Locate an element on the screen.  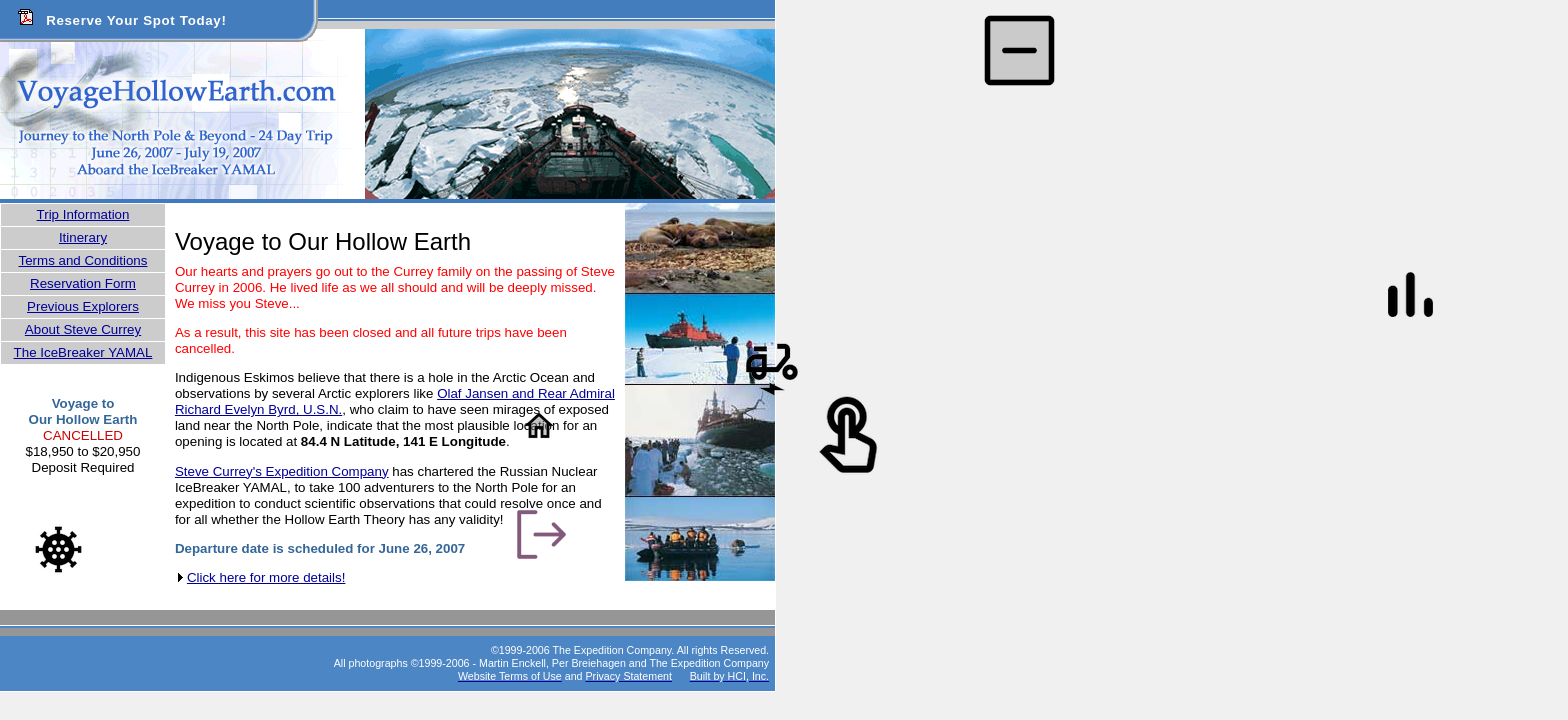
sign out of your account is located at coordinates (539, 534).